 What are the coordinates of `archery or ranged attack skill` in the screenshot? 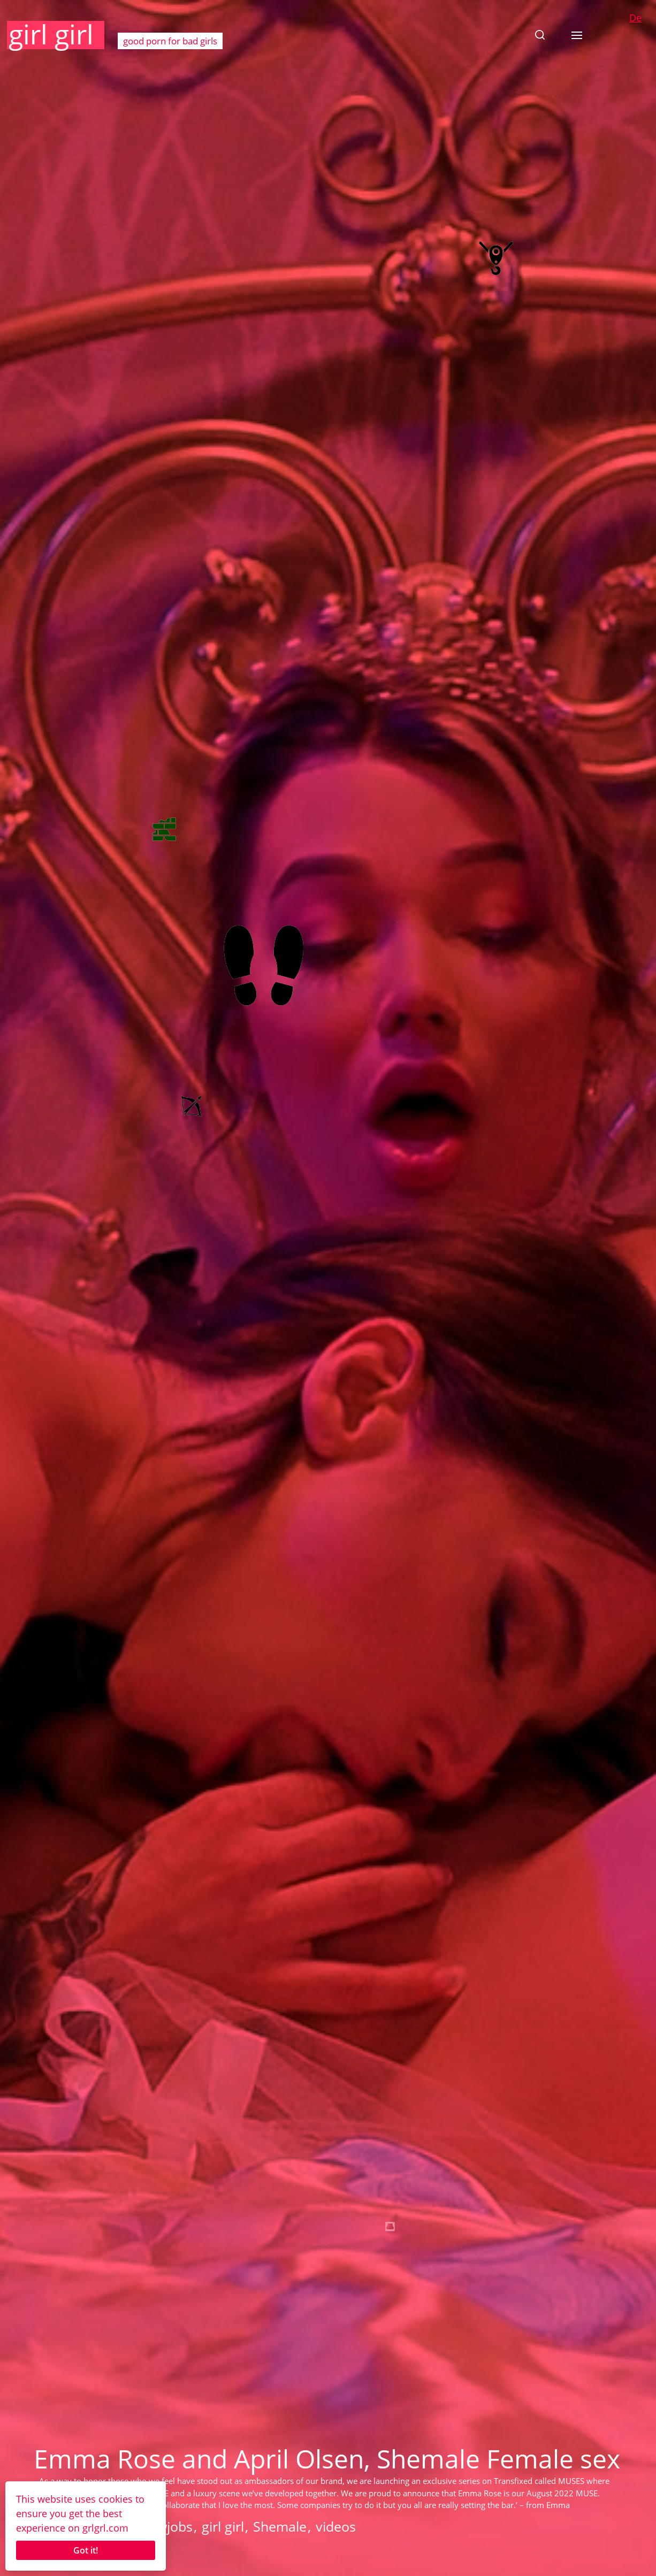 It's located at (192, 1106).